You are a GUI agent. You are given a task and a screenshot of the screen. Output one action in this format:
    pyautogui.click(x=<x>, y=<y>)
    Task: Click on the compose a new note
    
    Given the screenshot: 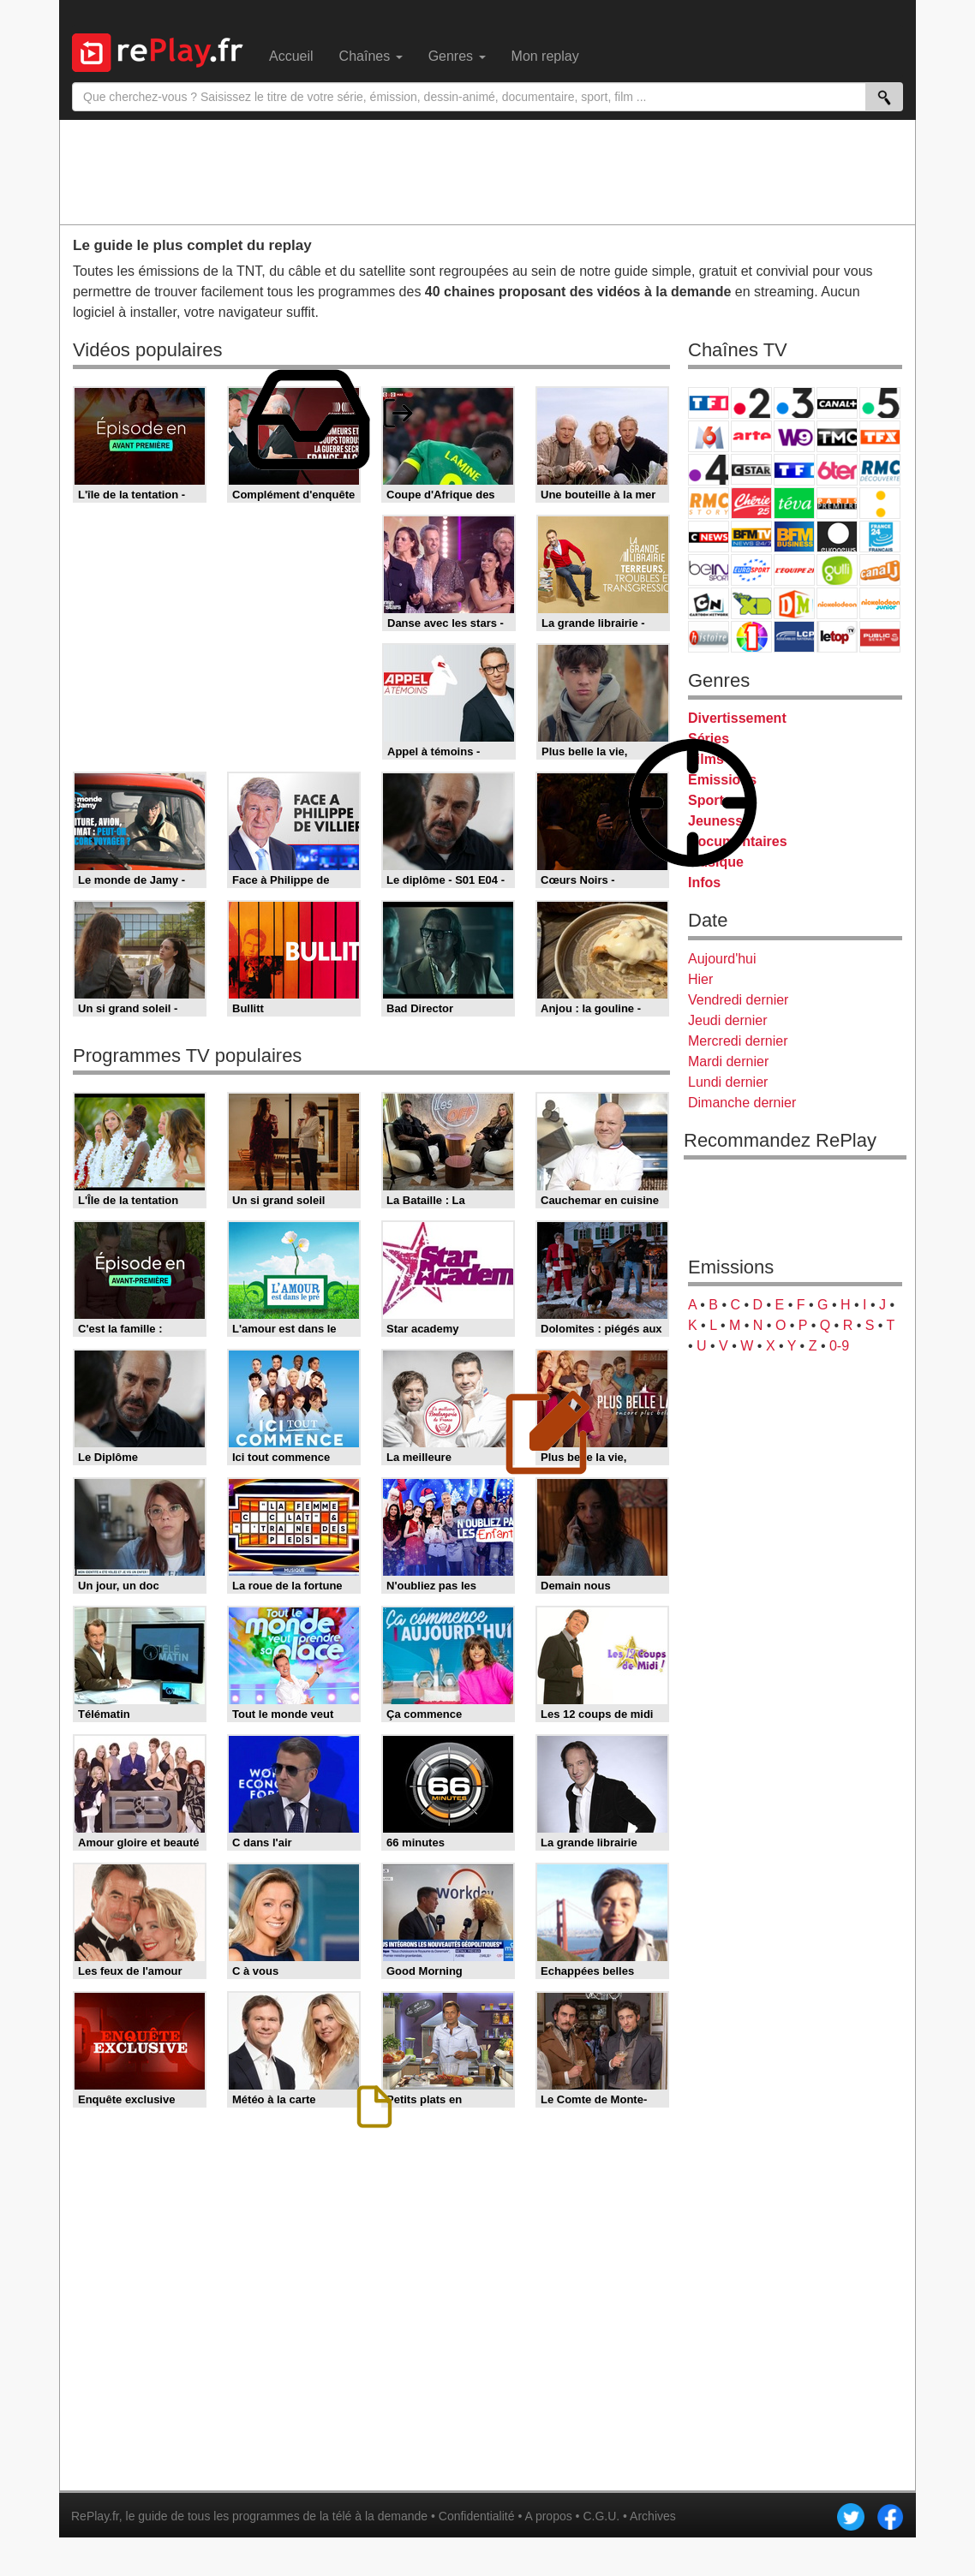 What is the action you would take?
    pyautogui.click(x=546, y=1434)
    